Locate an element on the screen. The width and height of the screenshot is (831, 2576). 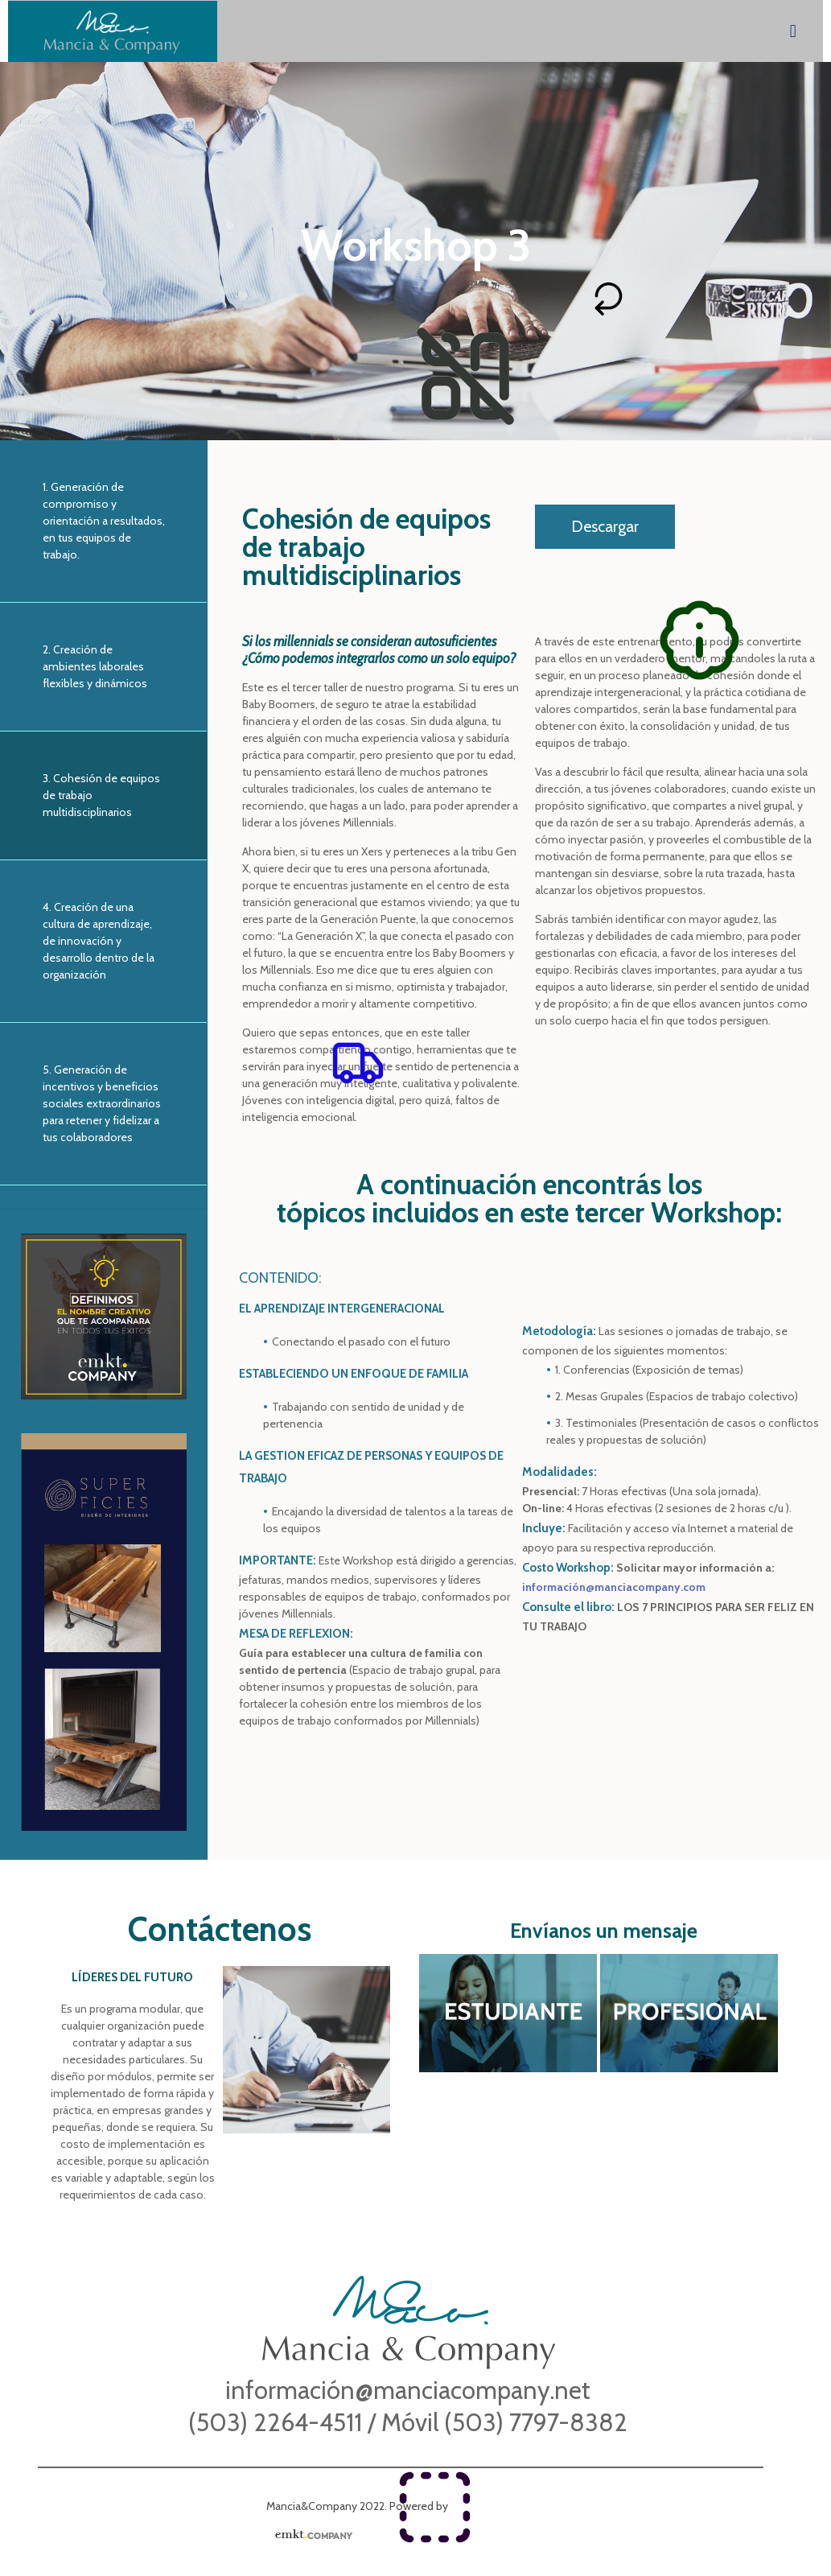
repeat or iterate through a process is located at coordinates (608, 299).